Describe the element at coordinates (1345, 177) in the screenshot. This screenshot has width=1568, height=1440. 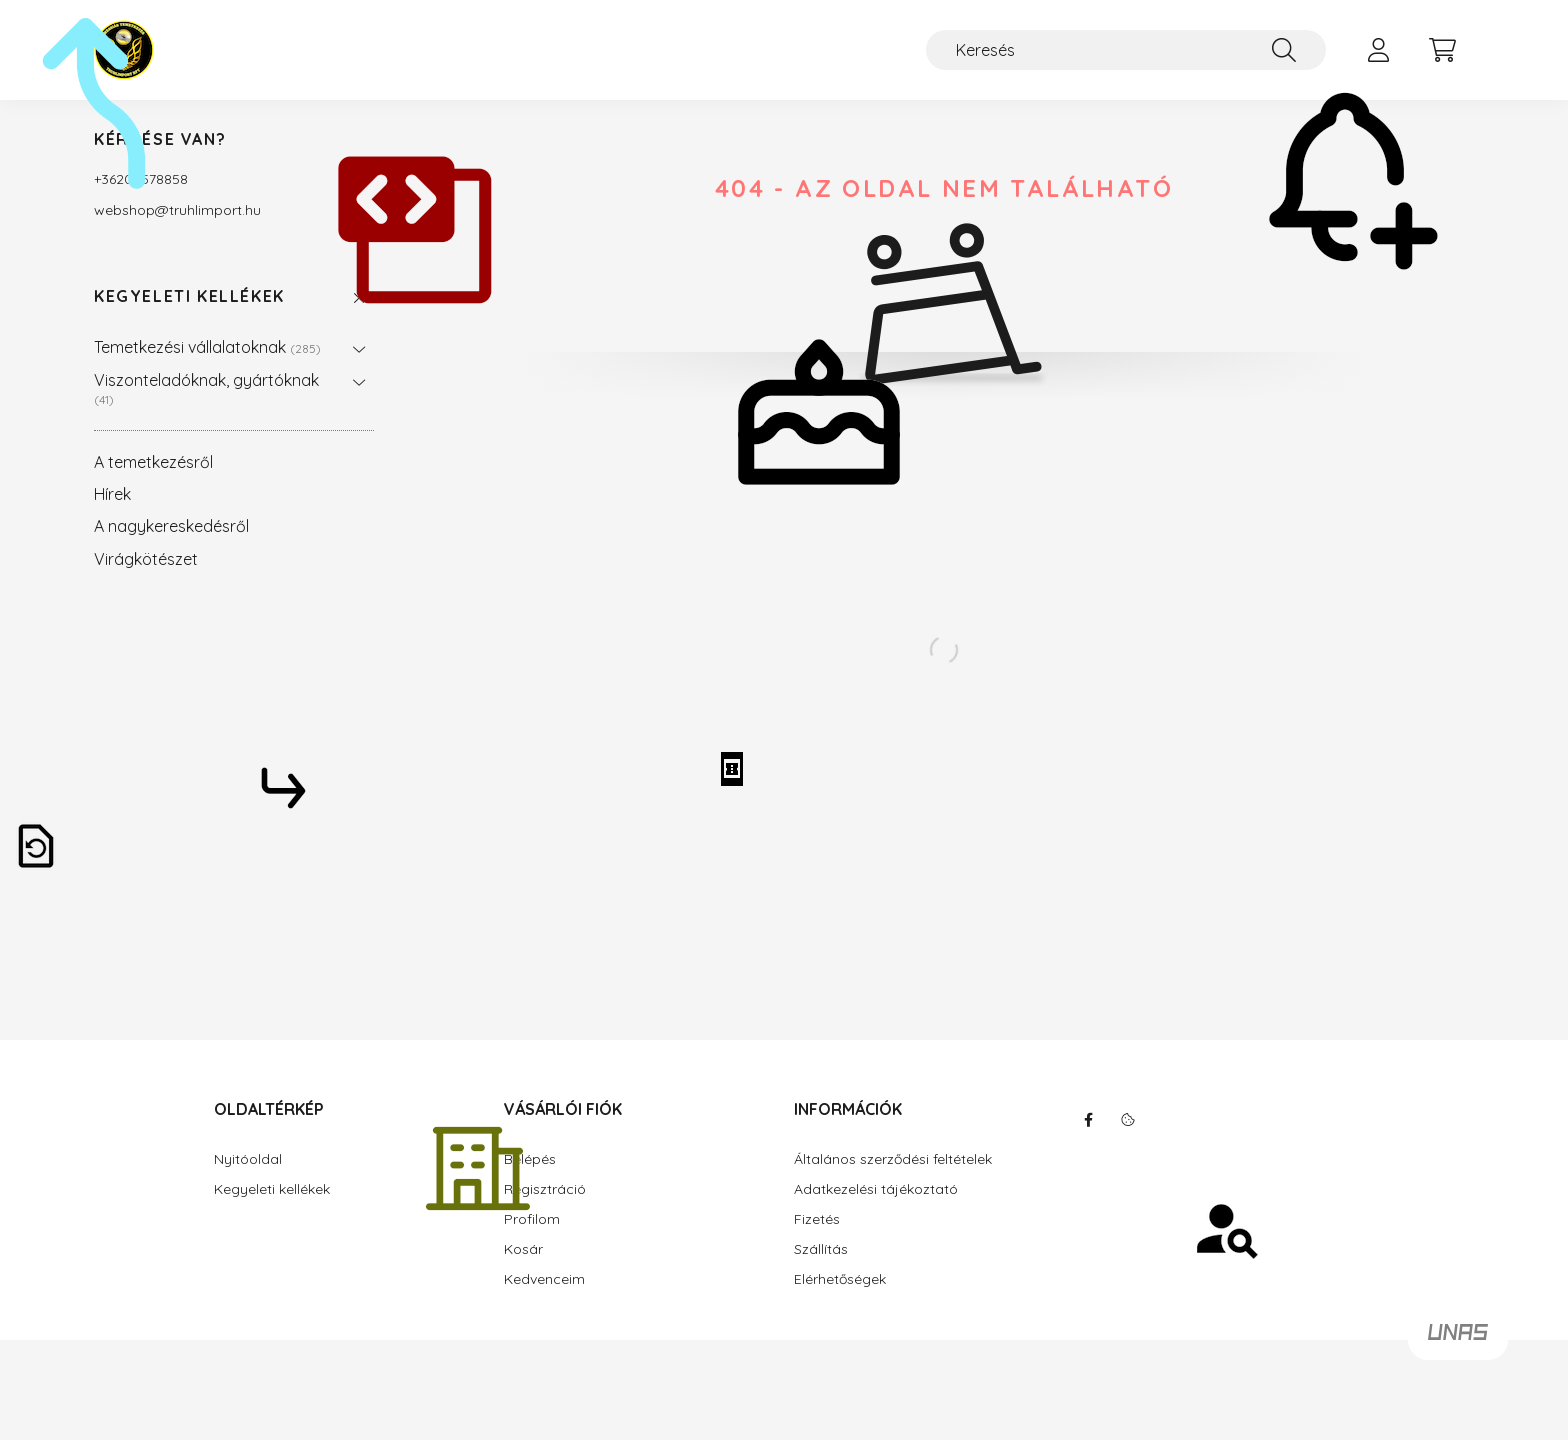
I see `add a new notification or alert` at that location.